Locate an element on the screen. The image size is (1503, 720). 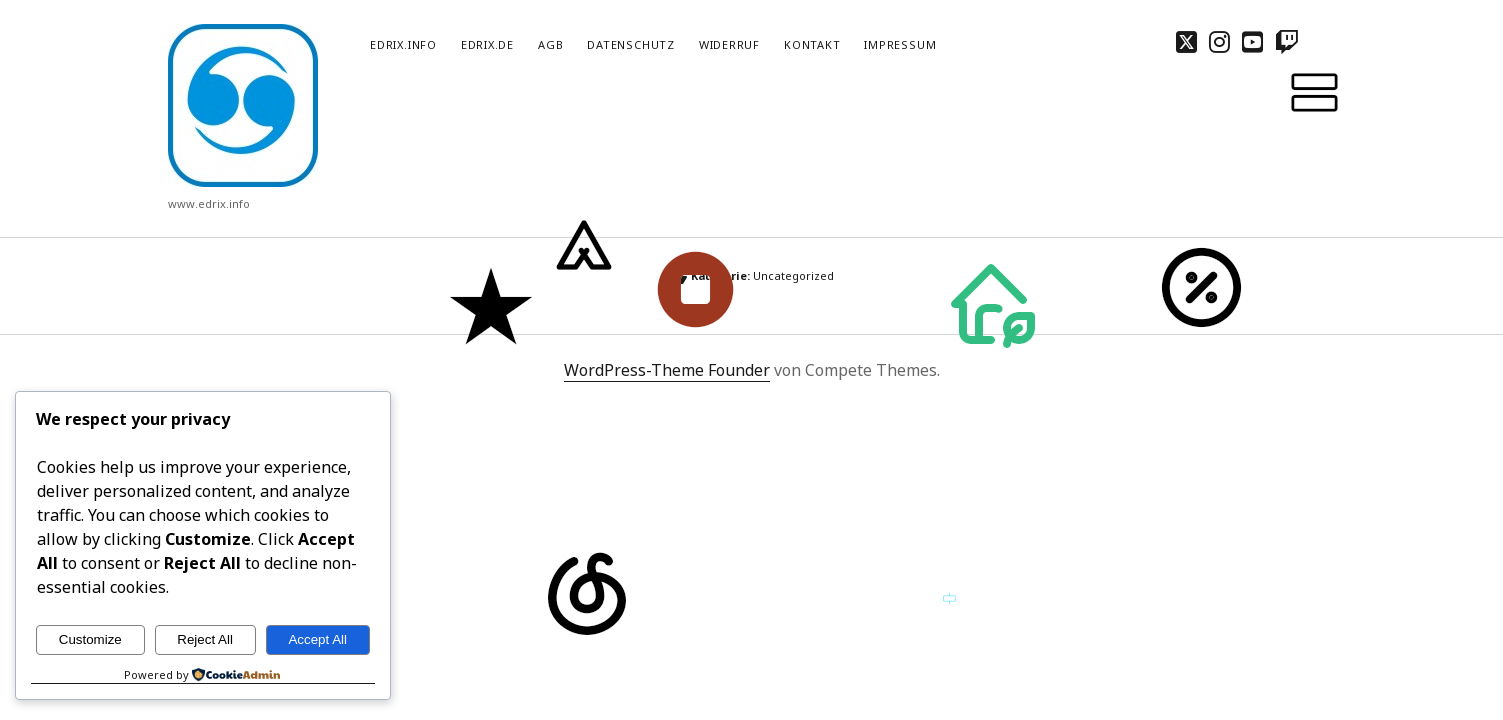
stop media playback is located at coordinates (695, 289).